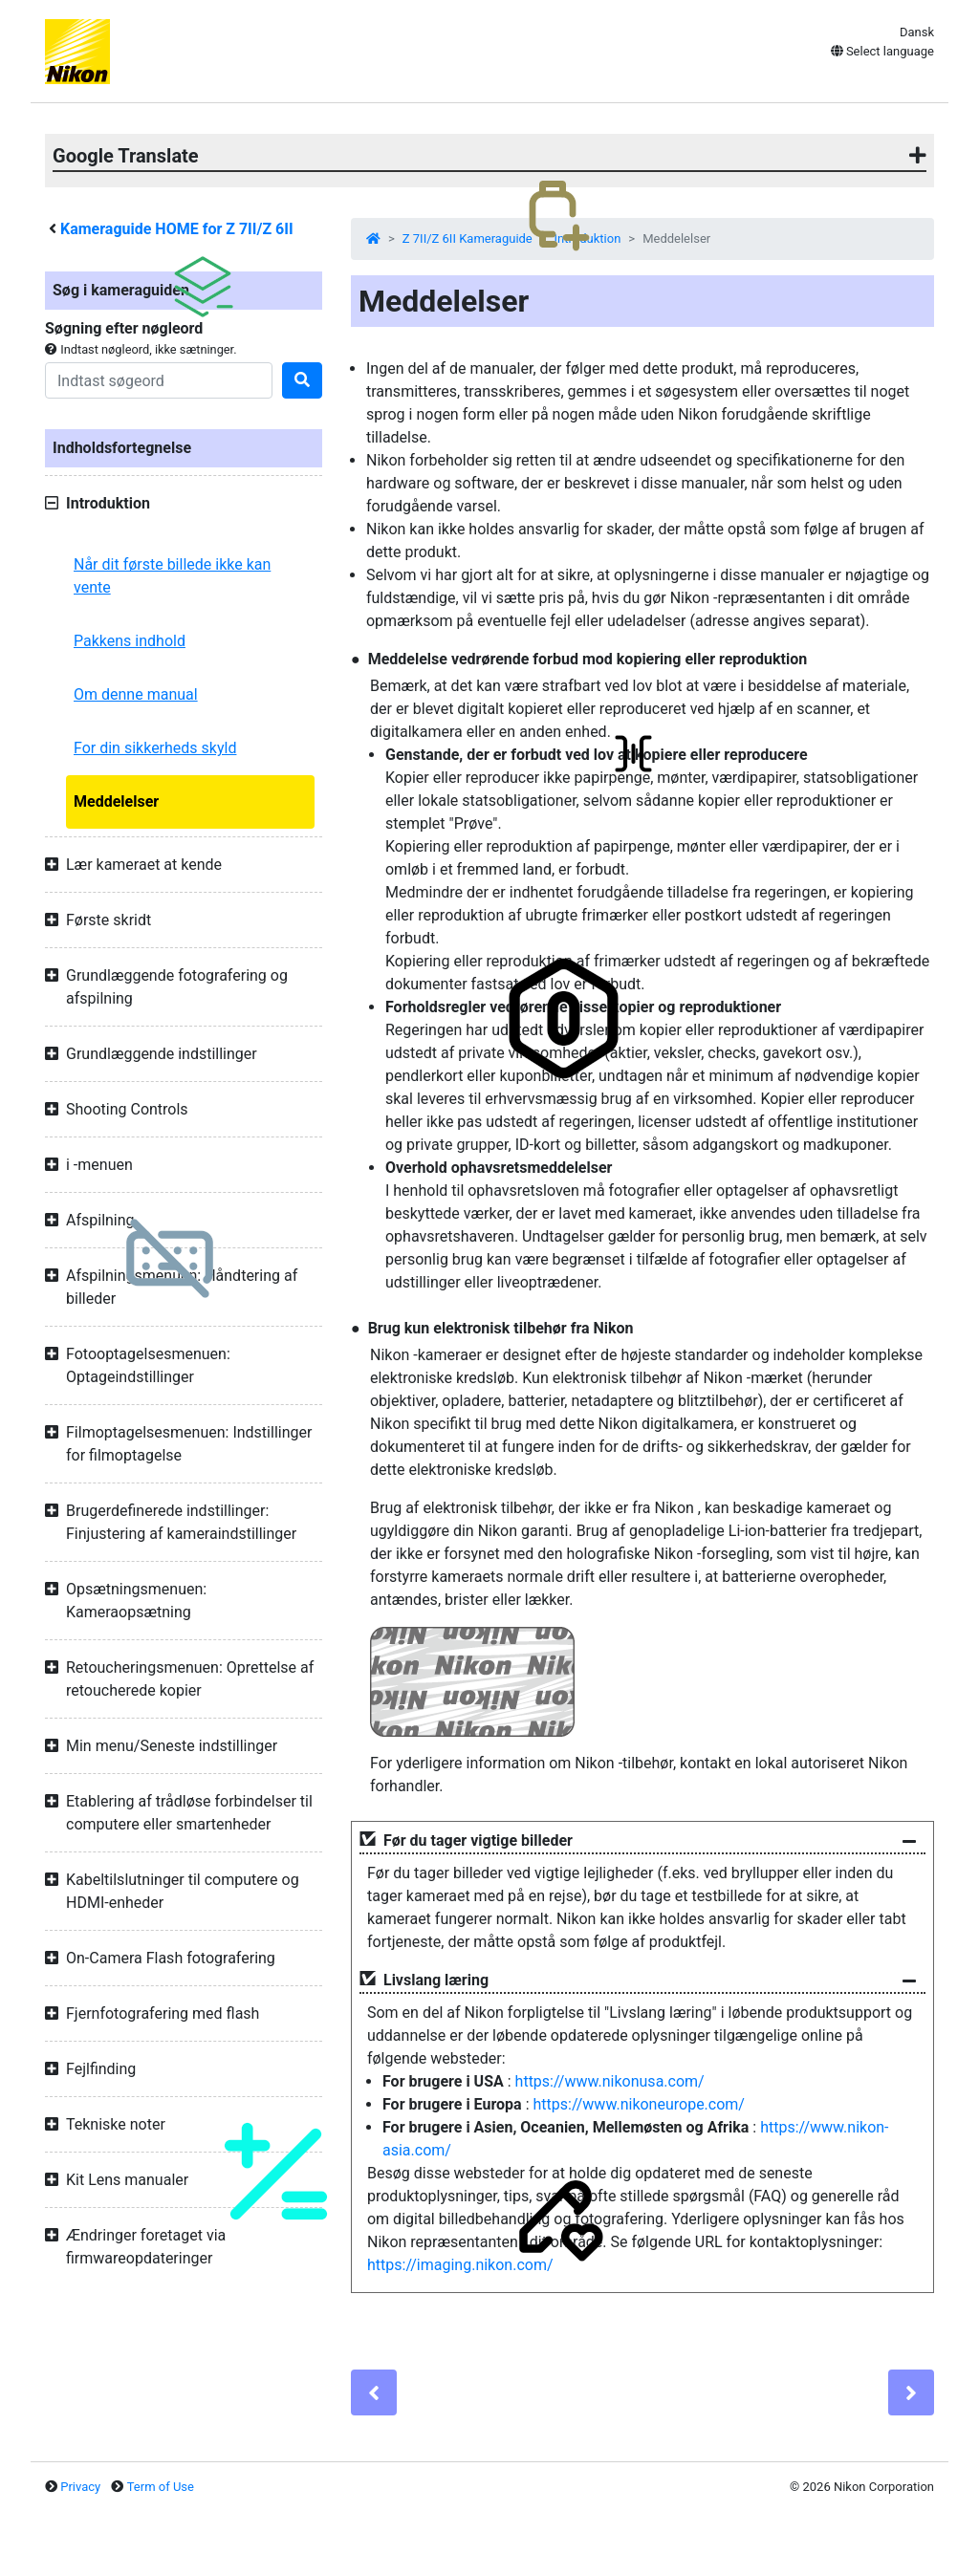 The height and width of the screenshot is (2576, 979). Describe the element at coordinates (169, 1258) in the screenshot. I see `disable keyboard input` at that location.